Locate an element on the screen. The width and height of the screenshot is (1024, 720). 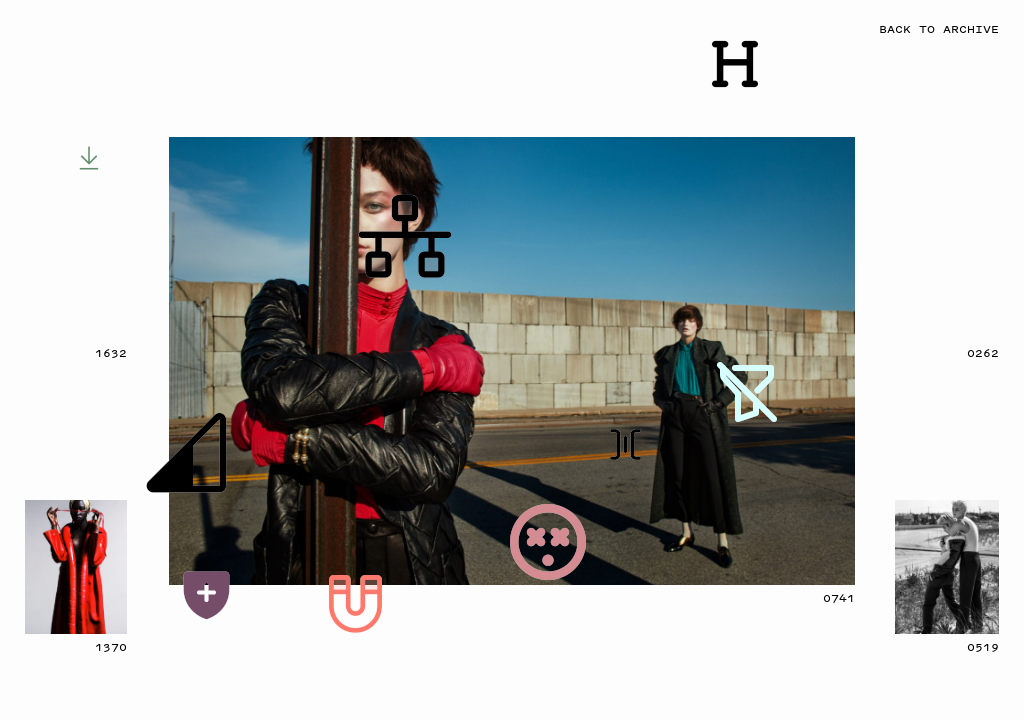
move item to bottom of list is located at coordinates (89, 158).